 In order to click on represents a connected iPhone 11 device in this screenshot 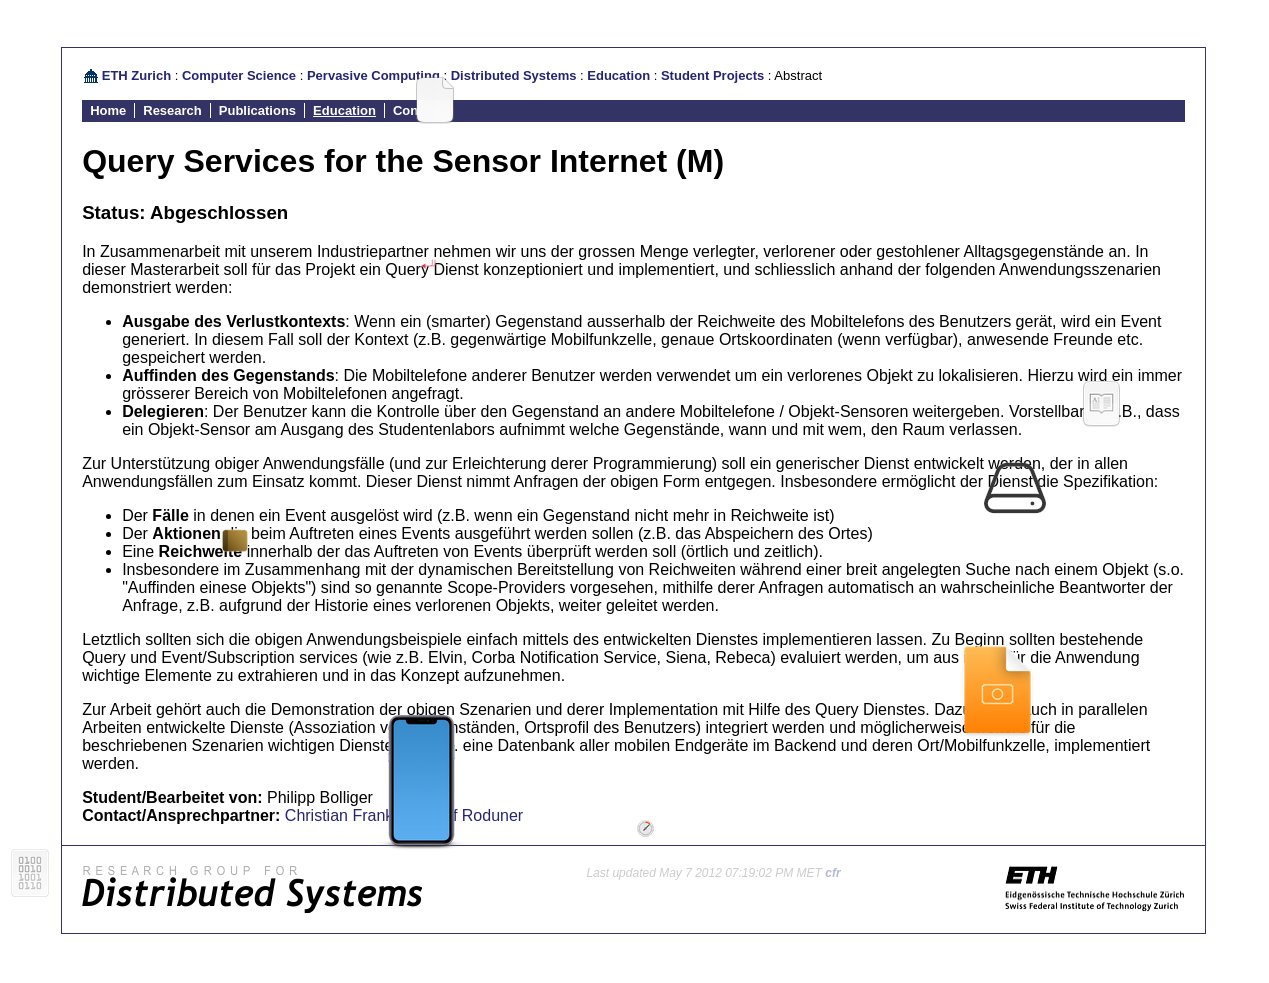, I will do `click(421, 782)`.